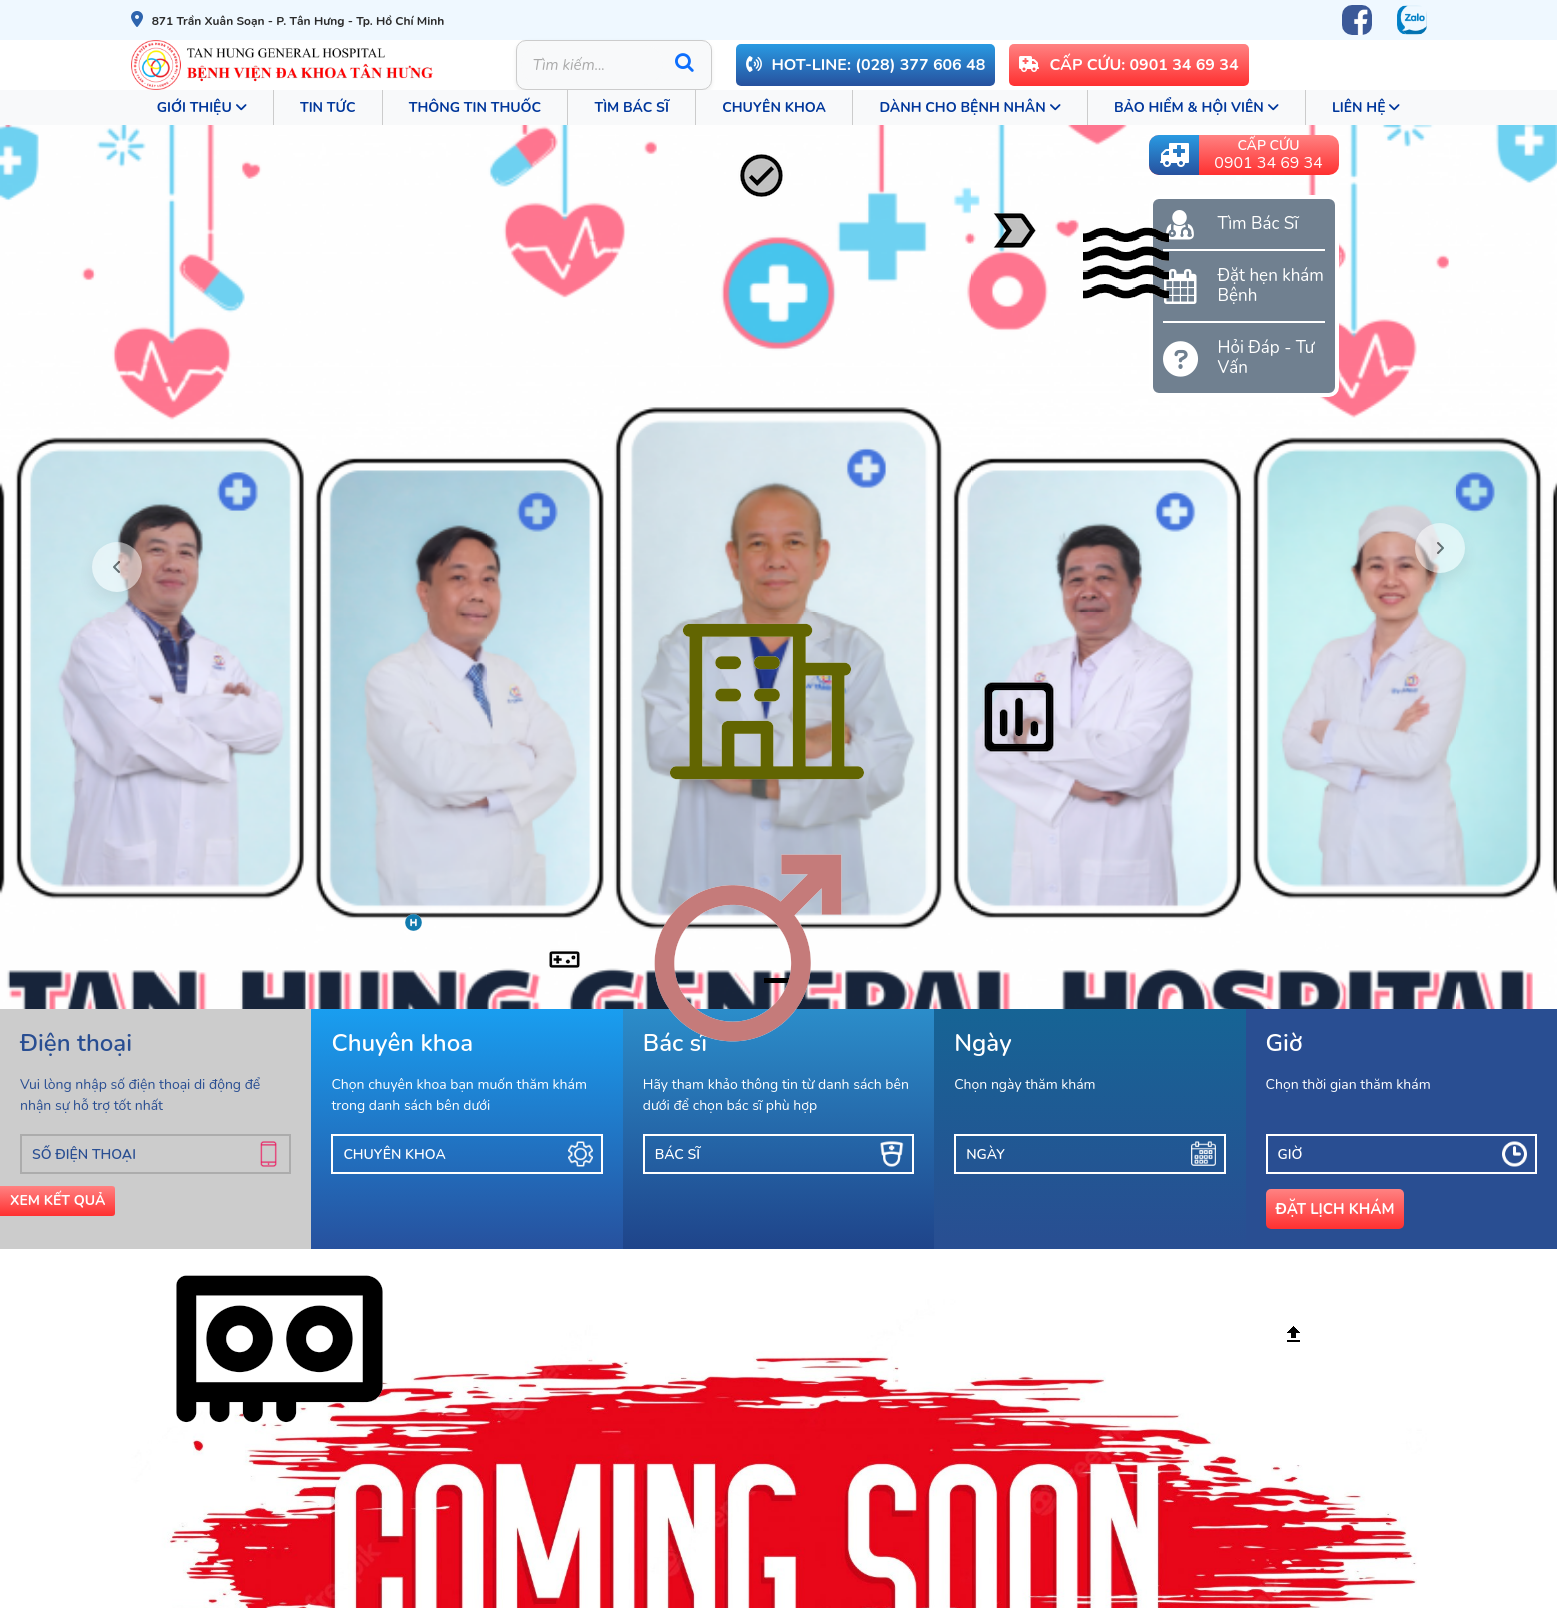 The height and width of the screenshot is (1608, 1557). I want to click on access games or gaming features, so click(564, 959).